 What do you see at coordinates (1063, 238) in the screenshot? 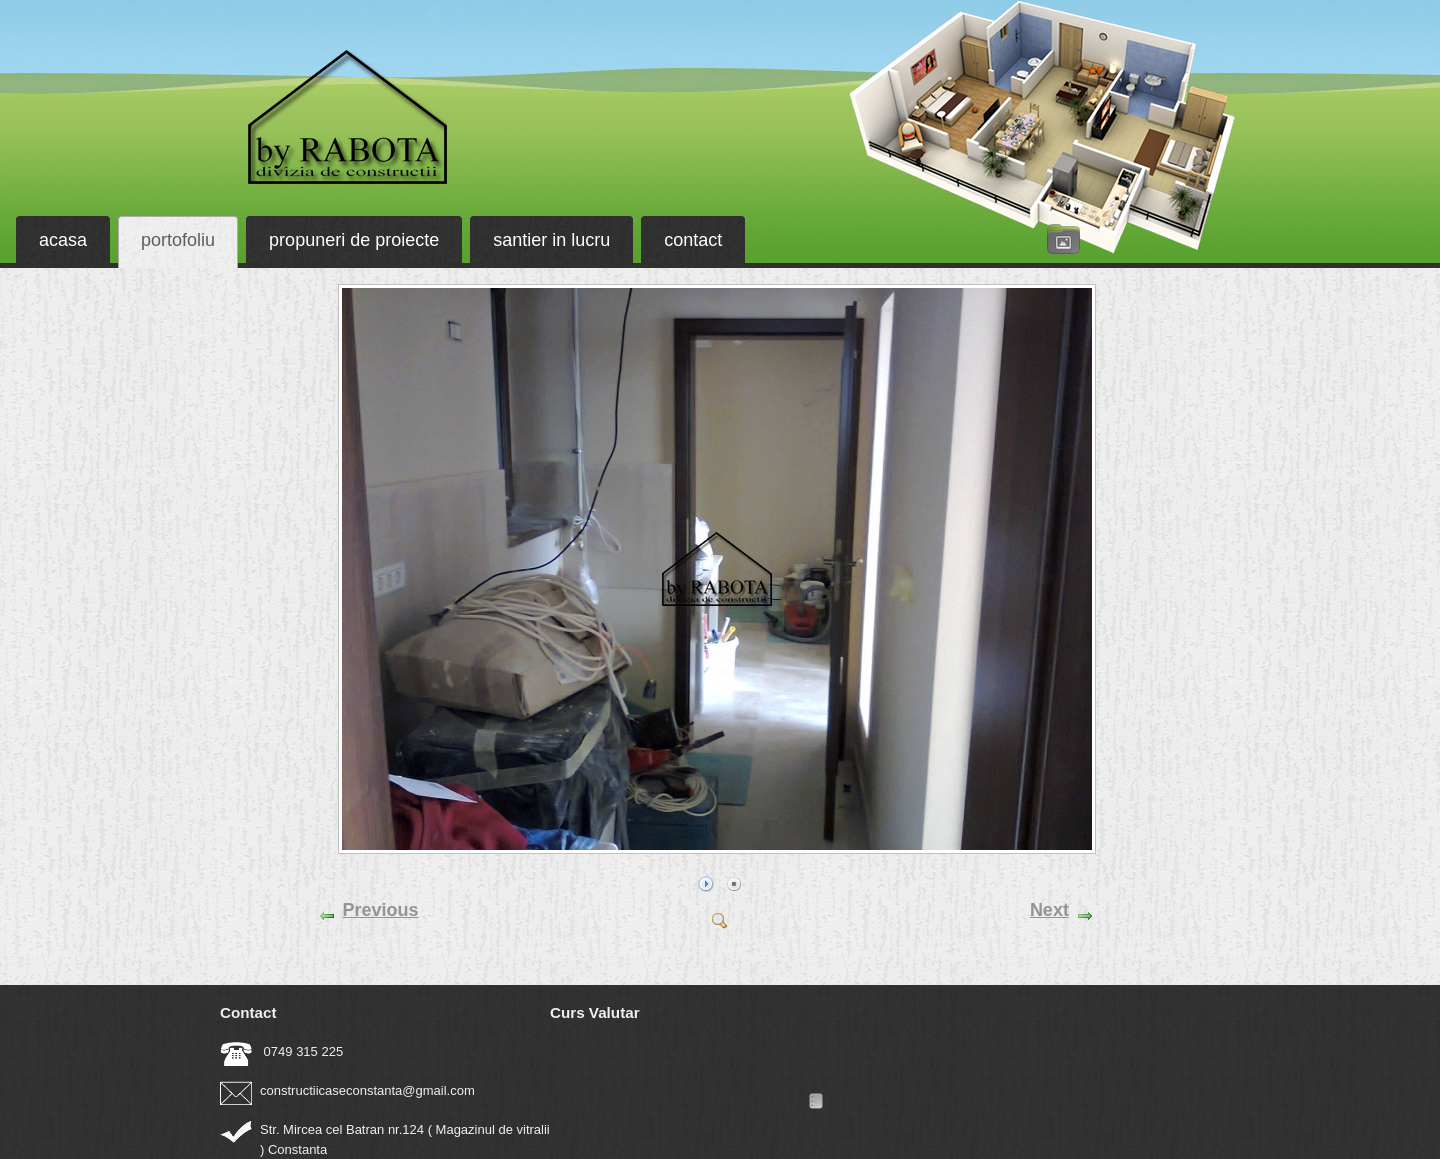
I see `open pictures folder` at bounding box center [1063, 238].